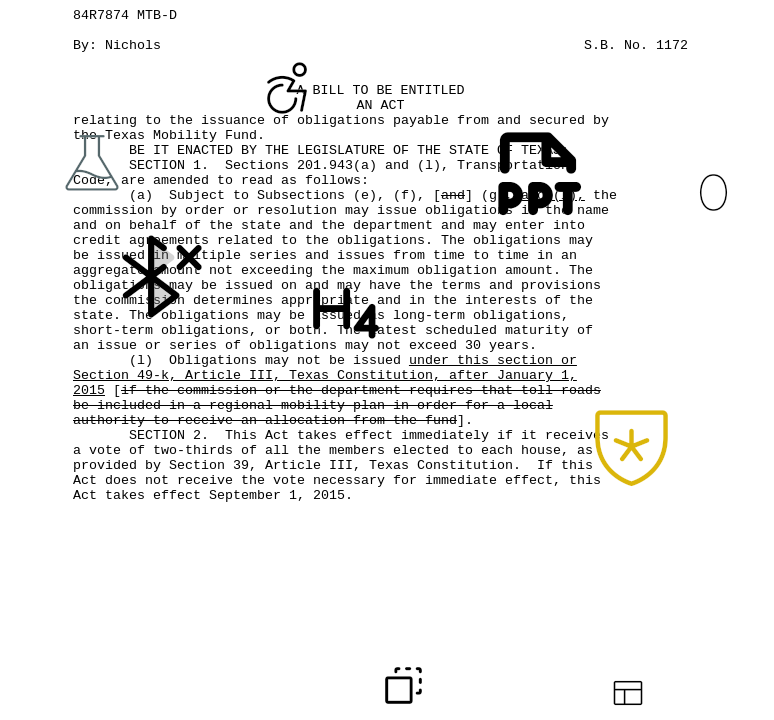 The width and height of the screenshot is (774, 720). What do you see at coordinates (538, 177) in the screenshot?
I see `open a PowerPoint presentation file` at bounding box center [538, 177].